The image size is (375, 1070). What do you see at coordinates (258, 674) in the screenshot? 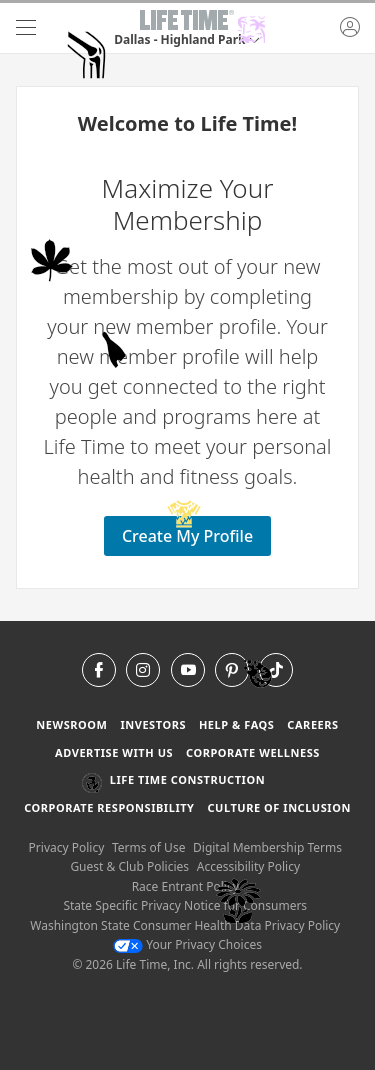
I see `indicates a dissolving or disintegrating effect` at bounding box center [258, 674].